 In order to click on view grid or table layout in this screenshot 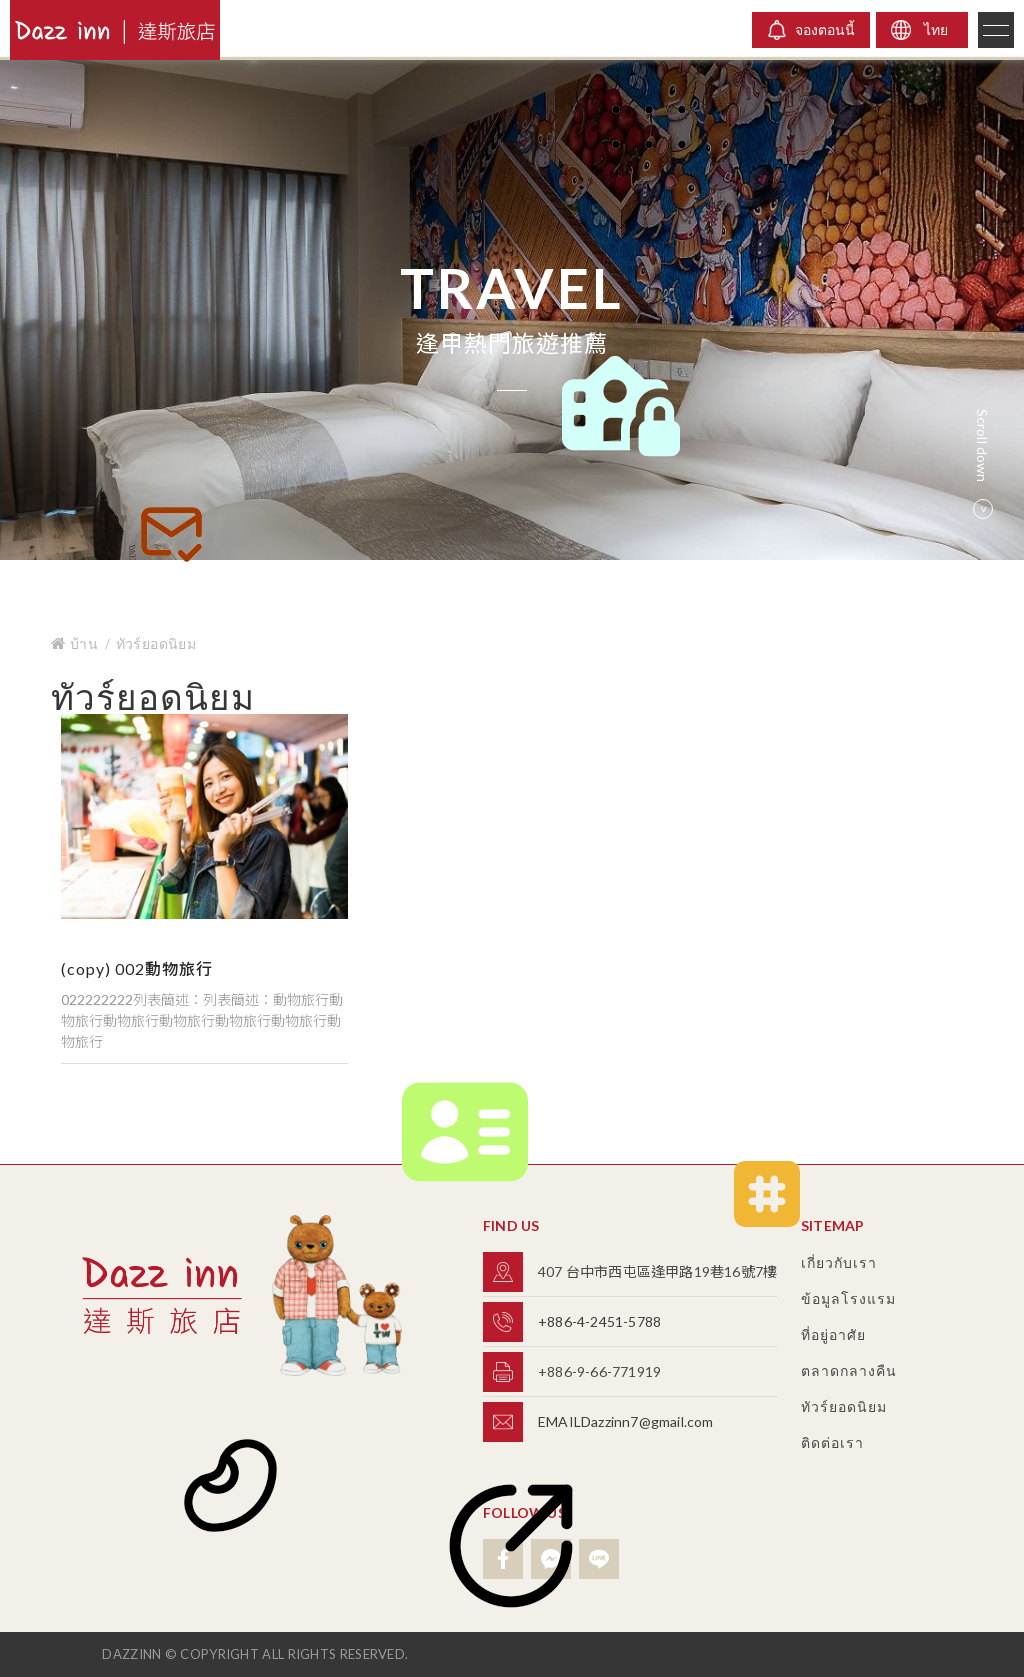, I will do `click(767, 1194)`.